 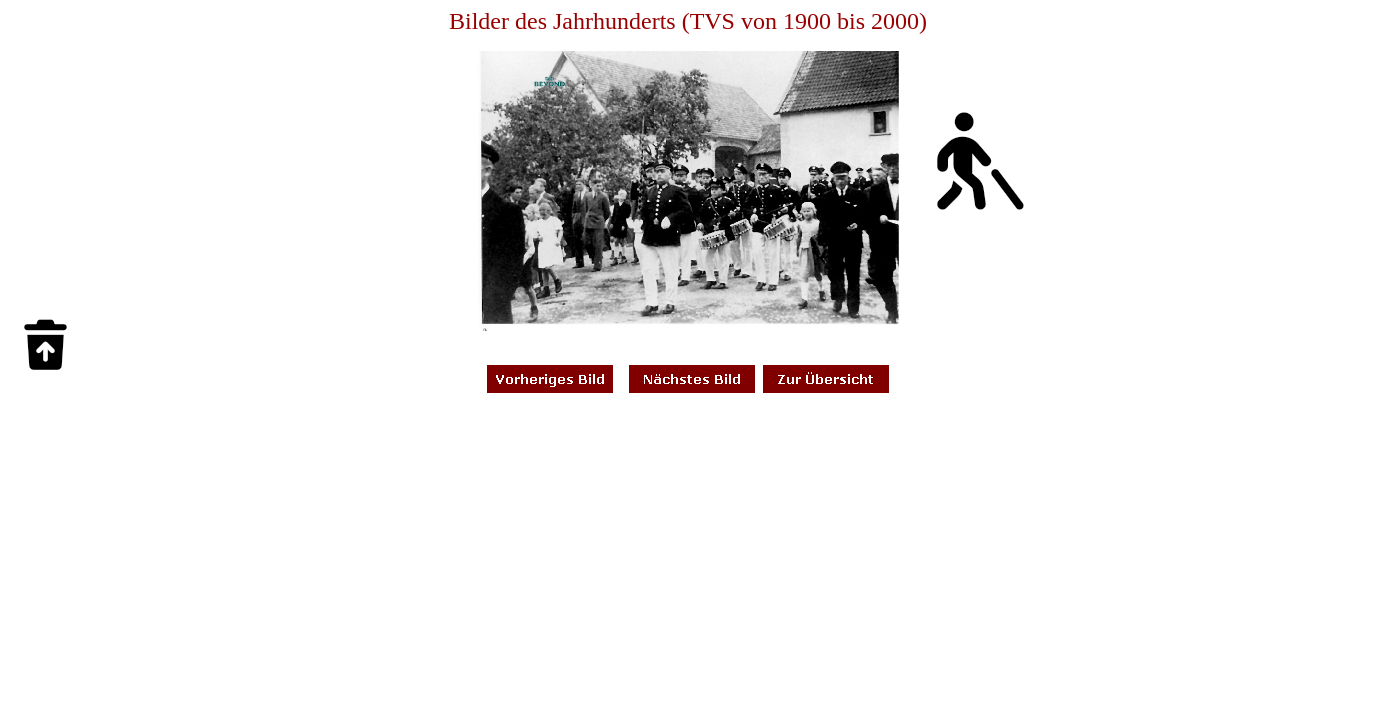 What do you see at coordinates (45, 345) in the screenshot?
I see `restore a deleted item from trash` at bounding box center [45, 345].